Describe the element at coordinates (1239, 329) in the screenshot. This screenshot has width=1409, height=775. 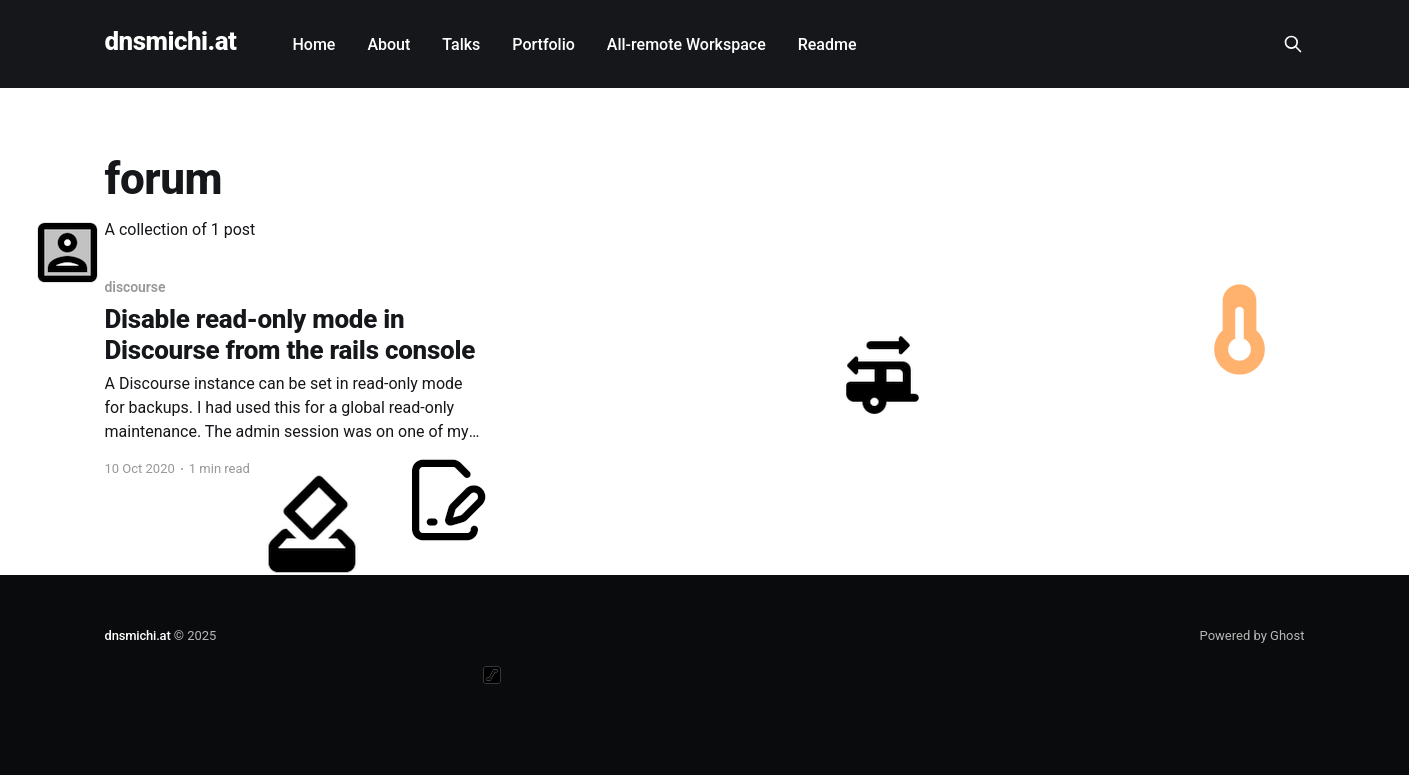
I see `indicates high temperature reading` at that location.